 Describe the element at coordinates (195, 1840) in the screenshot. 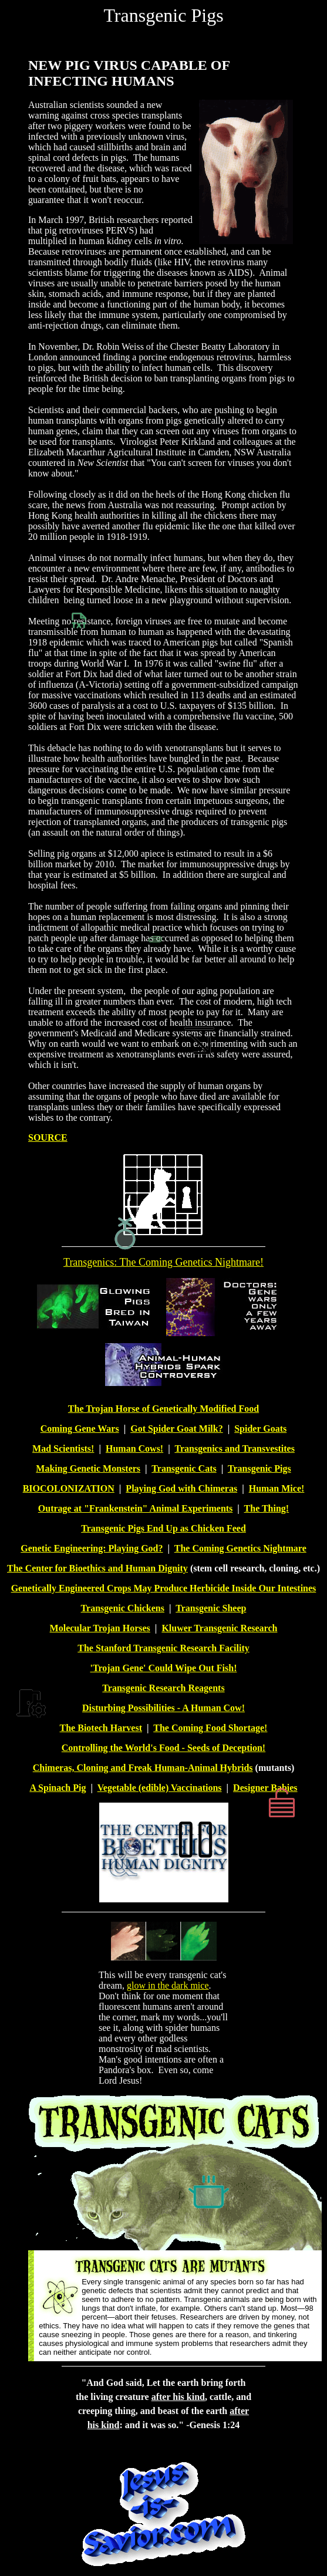

I see `pause media playback` at that location.